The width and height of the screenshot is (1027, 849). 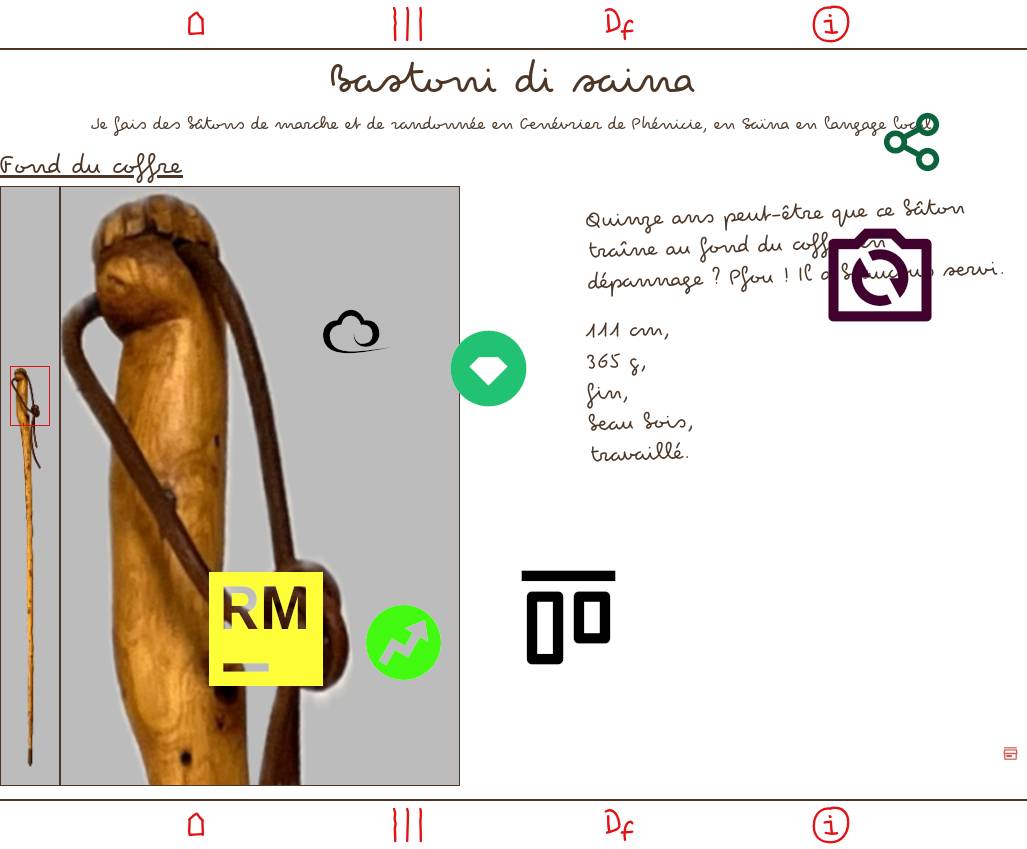 What do you see at coordinates (1010, 753) in the screenshot?
I see `browse or open the store` at bounding box center [1010, 753].